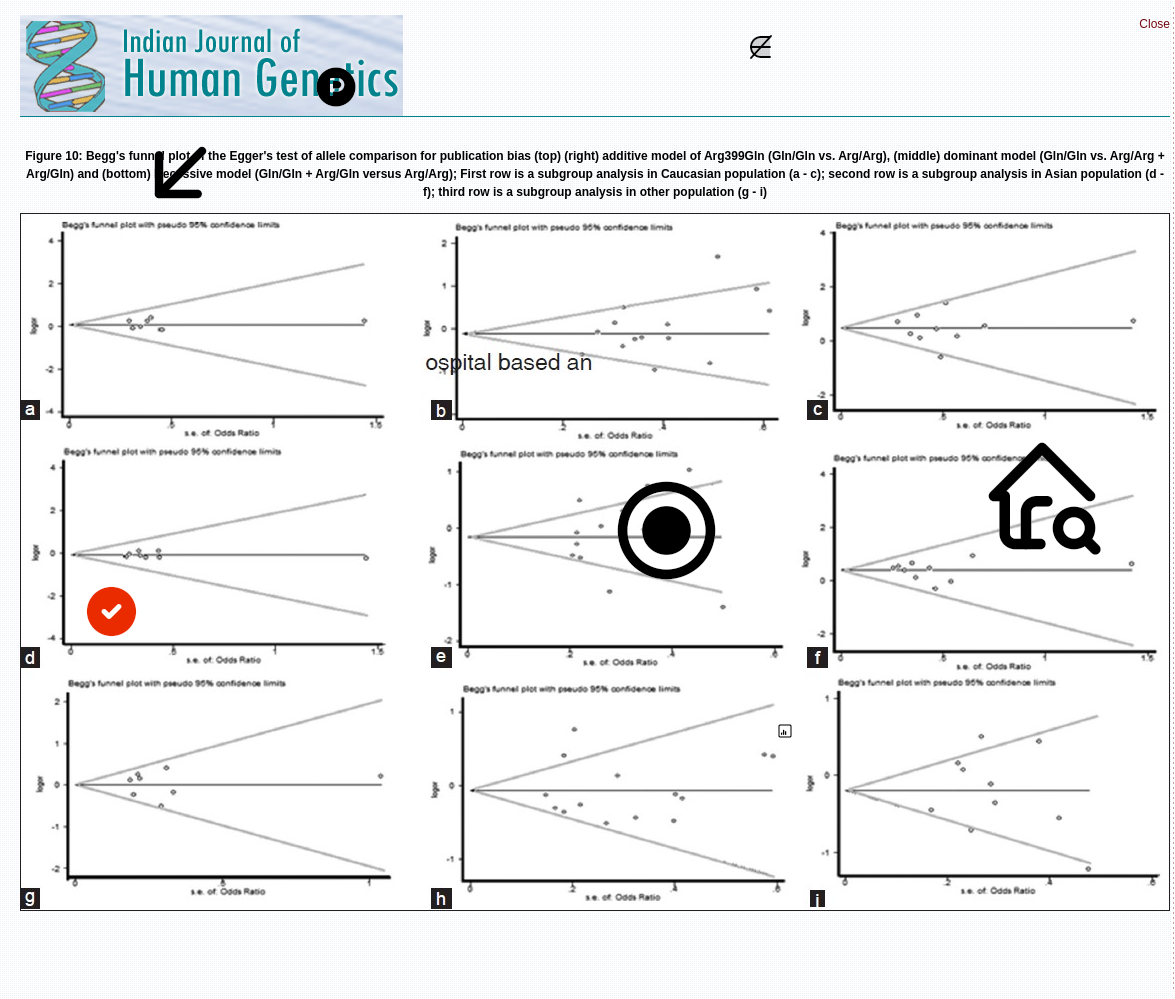 This screenshot has width=1175, height=999. What do you see at coordinates (1042, 496) in the screenshot?
I see `search for homes or properties` at bounding box center [1042, 496].